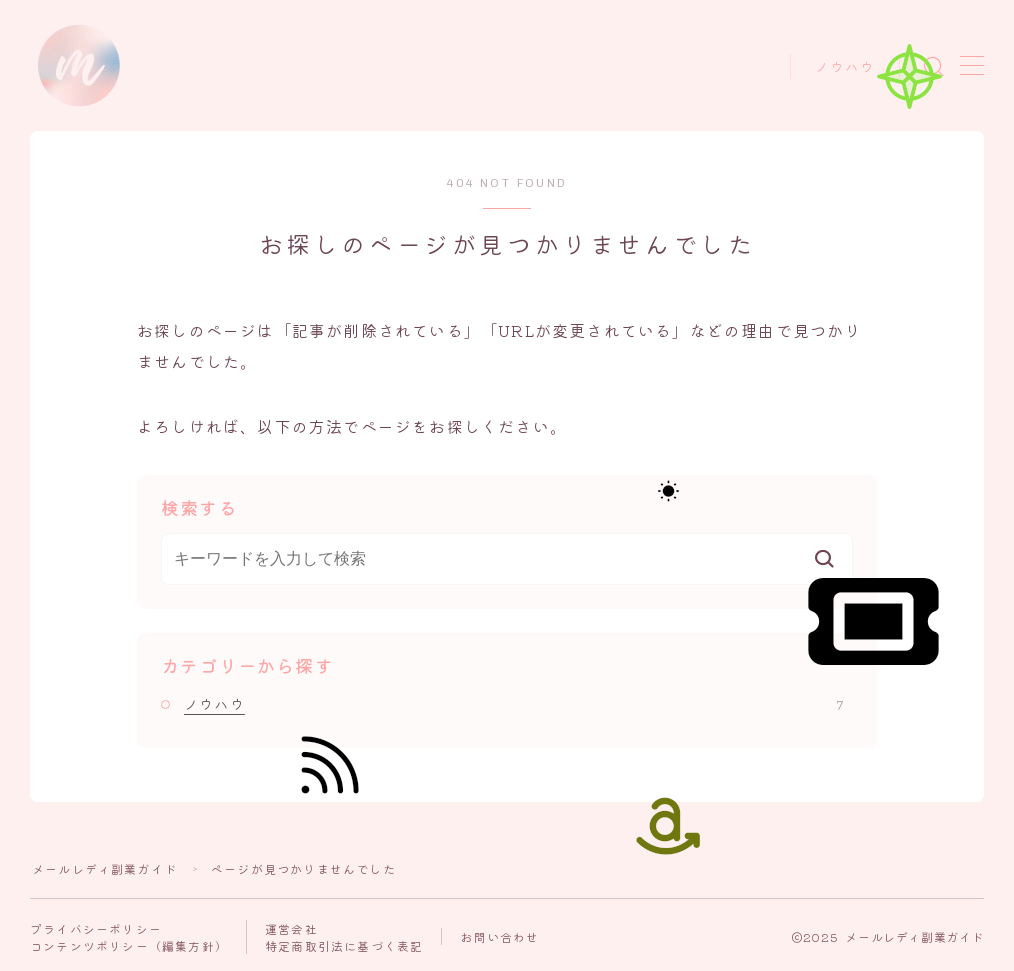 The image size is (1014, 971). What do you see at coordinates (909, 76) in the screenshot?
I see `navigate or view map orientation` at bounding box center [909, 76].